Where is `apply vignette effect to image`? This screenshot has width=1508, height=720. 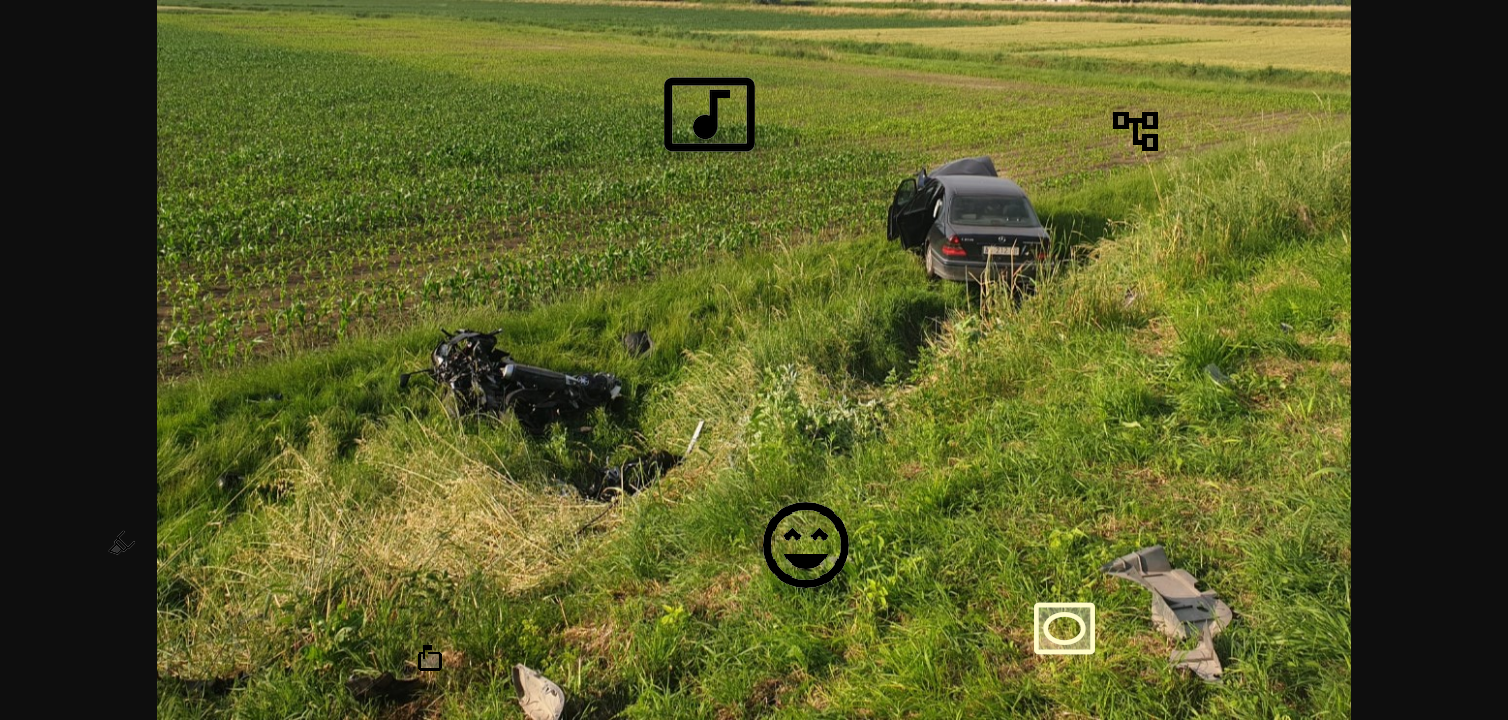 apply vignette effect to image is located at coordinates (1064, 628).